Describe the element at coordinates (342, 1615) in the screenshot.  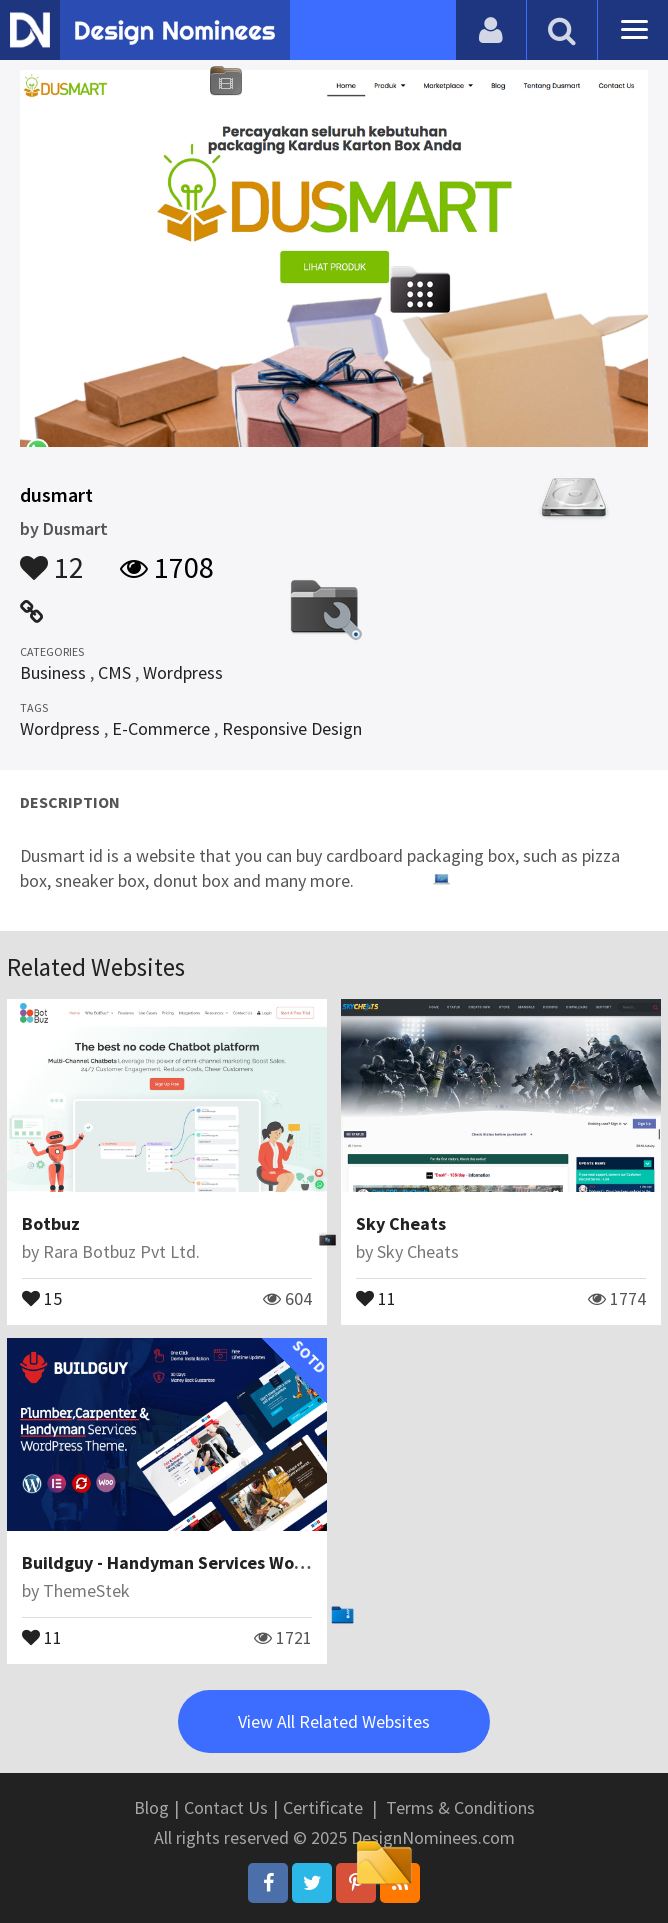
I see `open nanazip compressed archive folder` at that location.